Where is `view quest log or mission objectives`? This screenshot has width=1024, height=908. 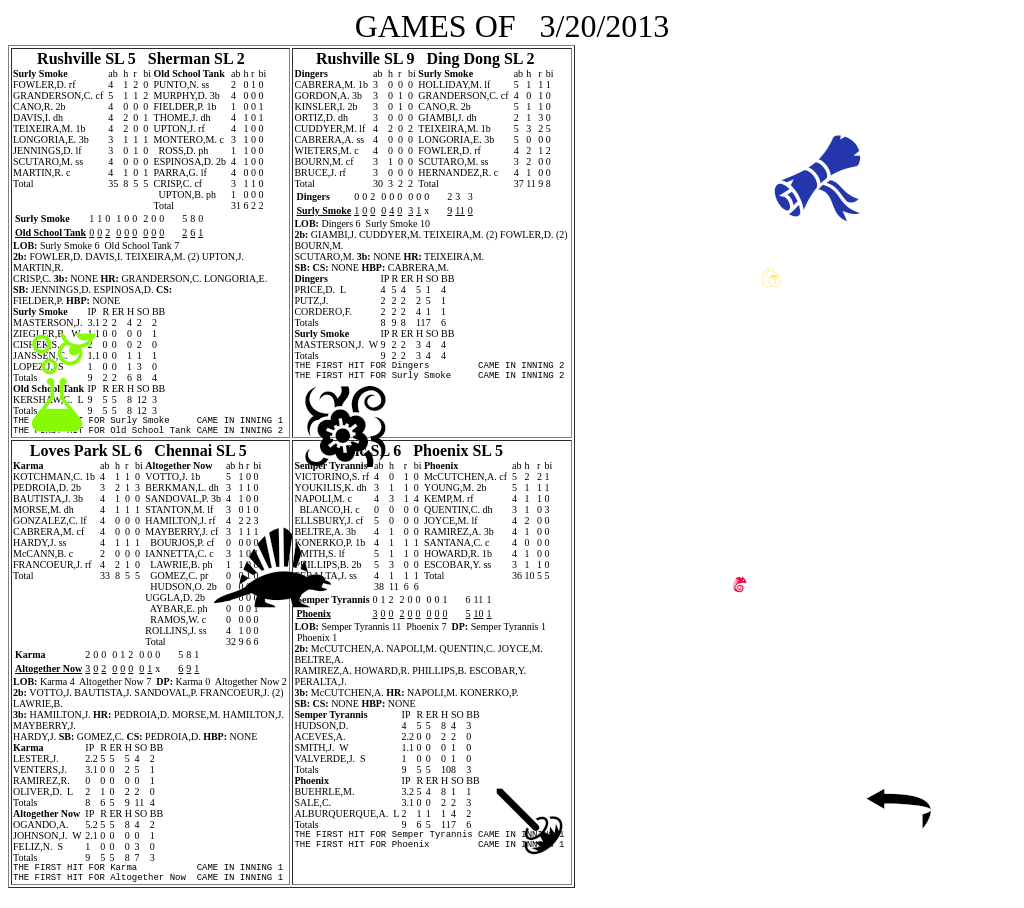 view quest log or mission objectives is located at coordinates (817, 178).